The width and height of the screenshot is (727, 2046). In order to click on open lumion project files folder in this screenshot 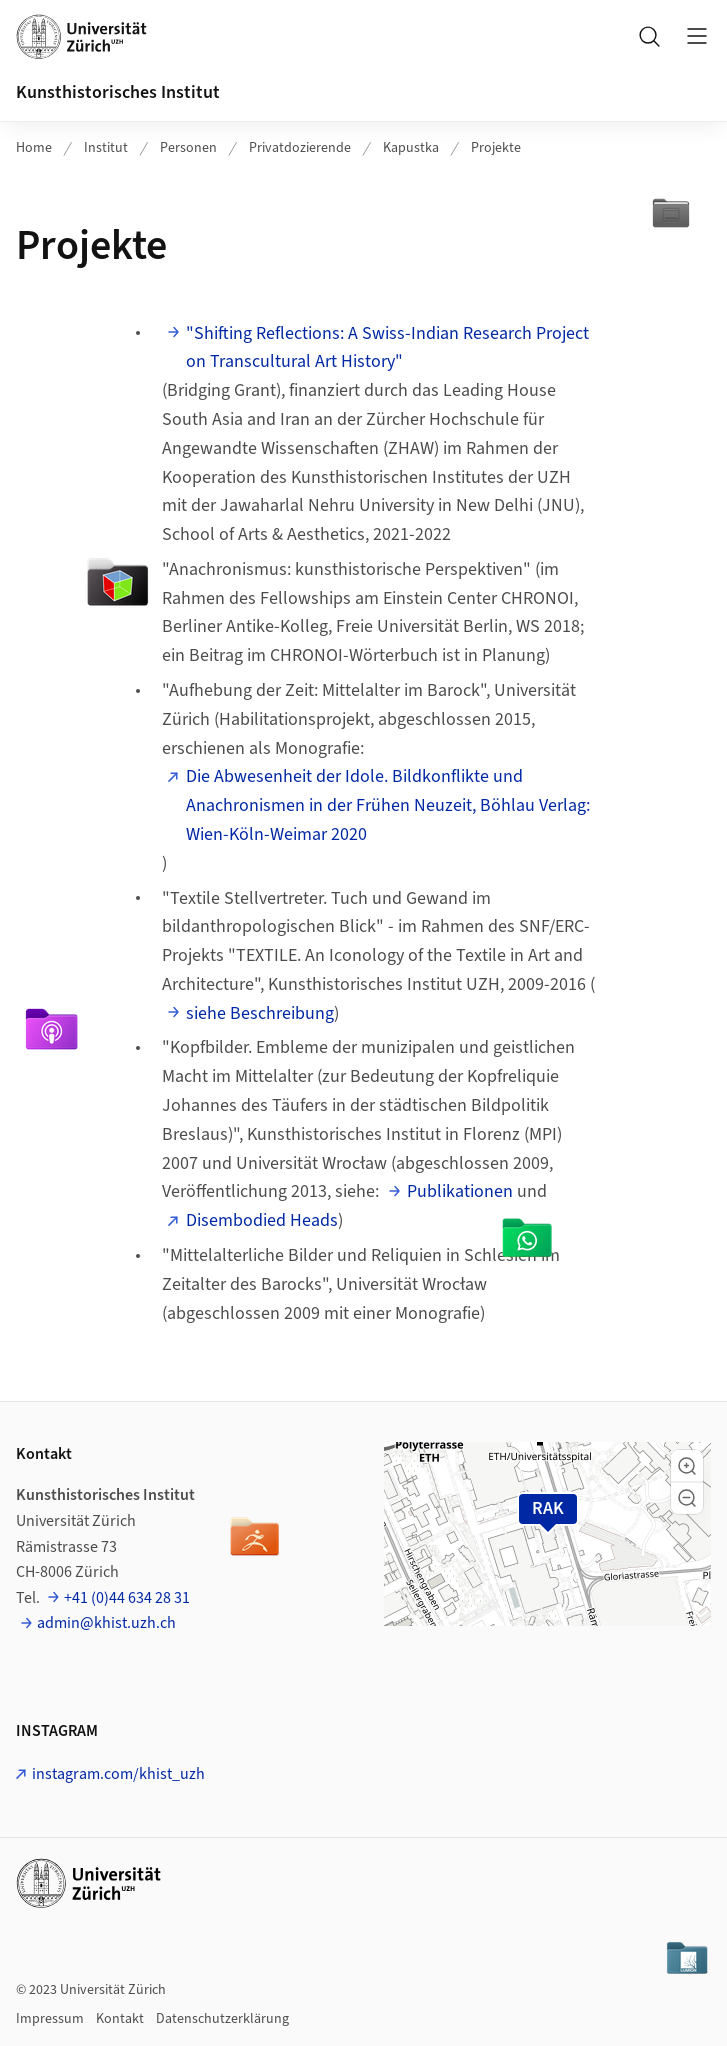, I will do `click(687, 1959)`.